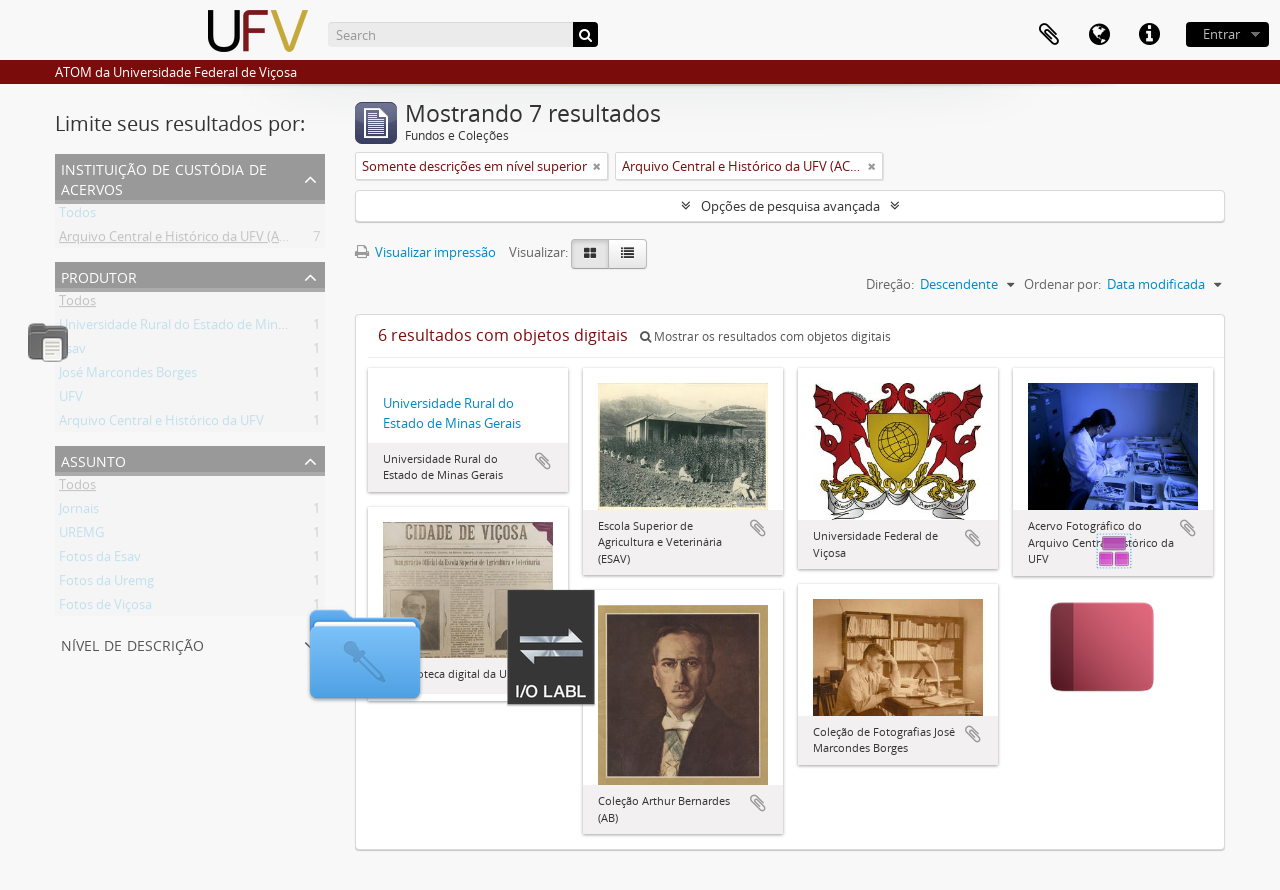 The image size is (1280, 890). I want to click on folder containing color picker or eyedropper tool assets, so click(365, 654).